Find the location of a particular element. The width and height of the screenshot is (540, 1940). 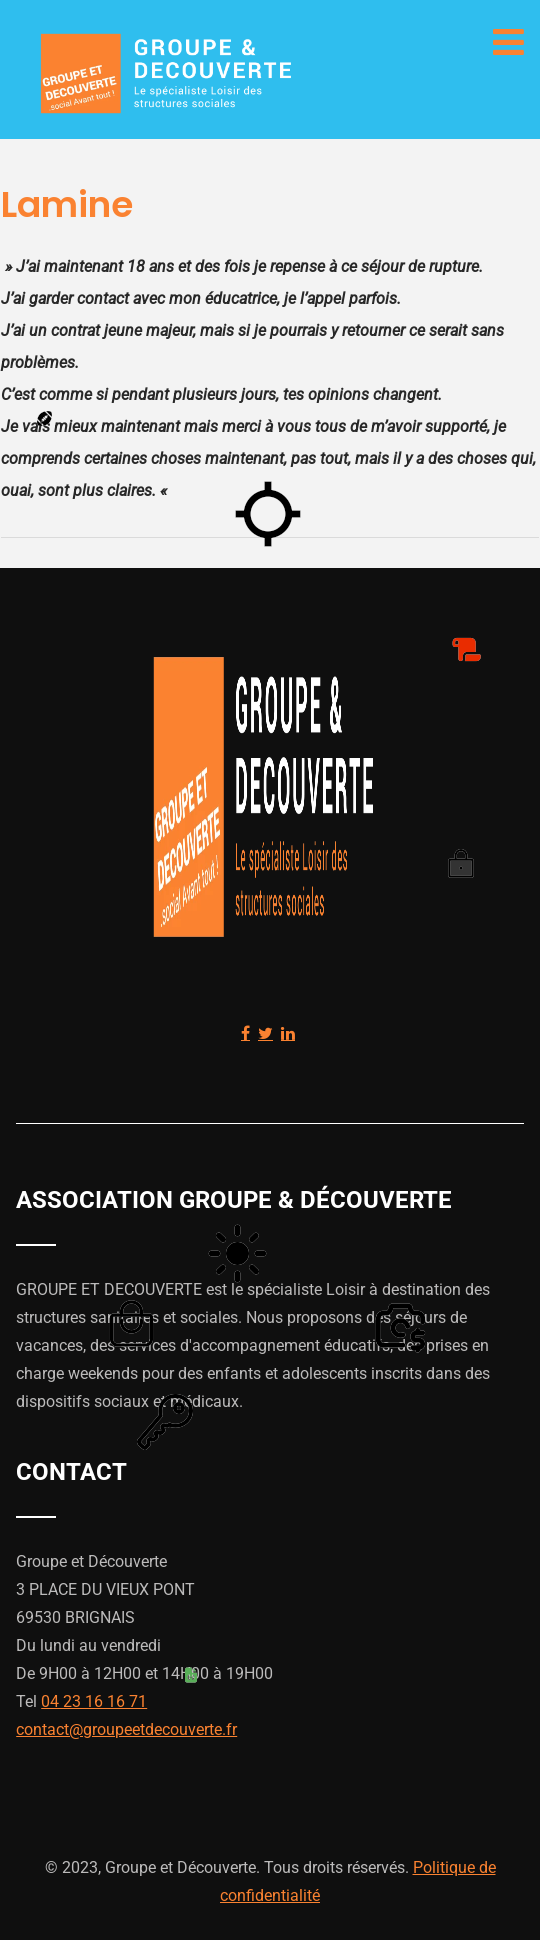

view your shopping bag is located at coordinates (131, 1323).